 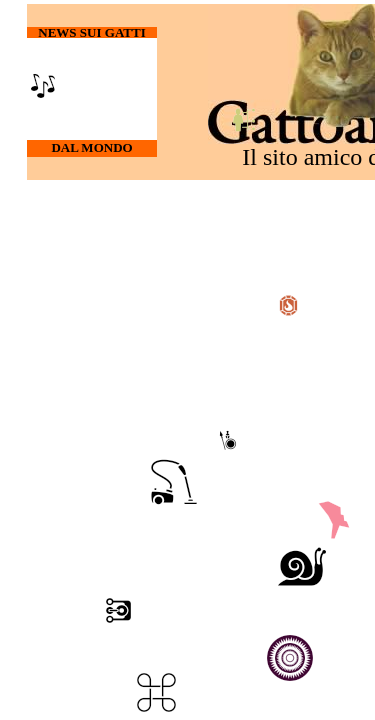 I want to click on select spartan warrior class or faction, so click(x=227, y=440).